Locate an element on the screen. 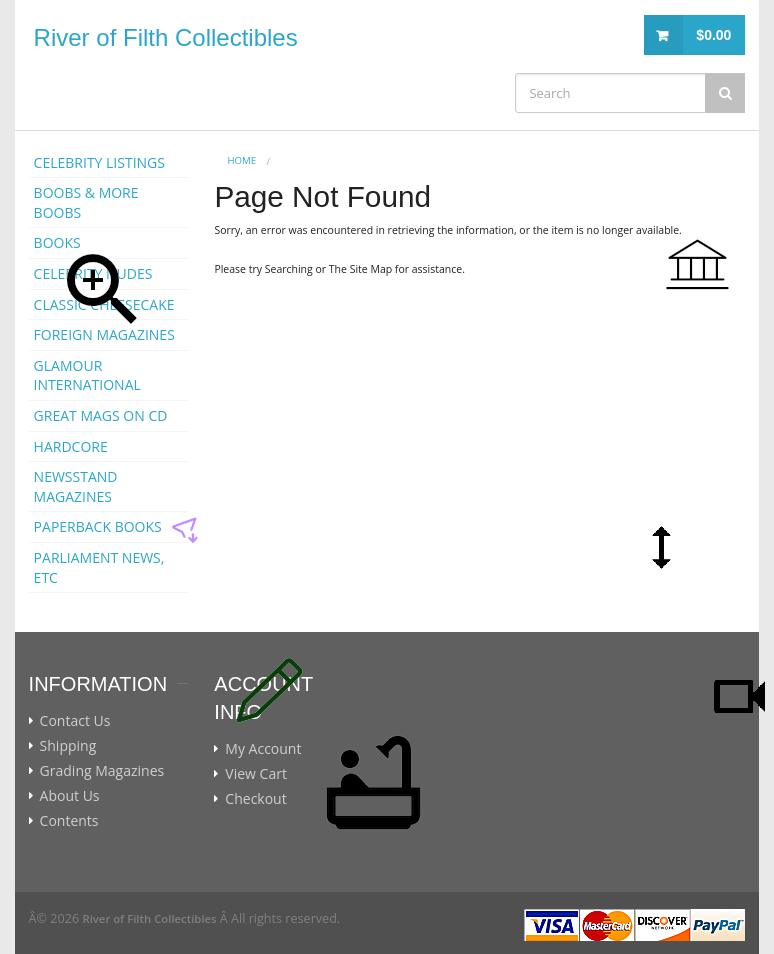 The width and height of the screenshot is (774, 954). zoom in on content or image is located at coordinates (103, 290).